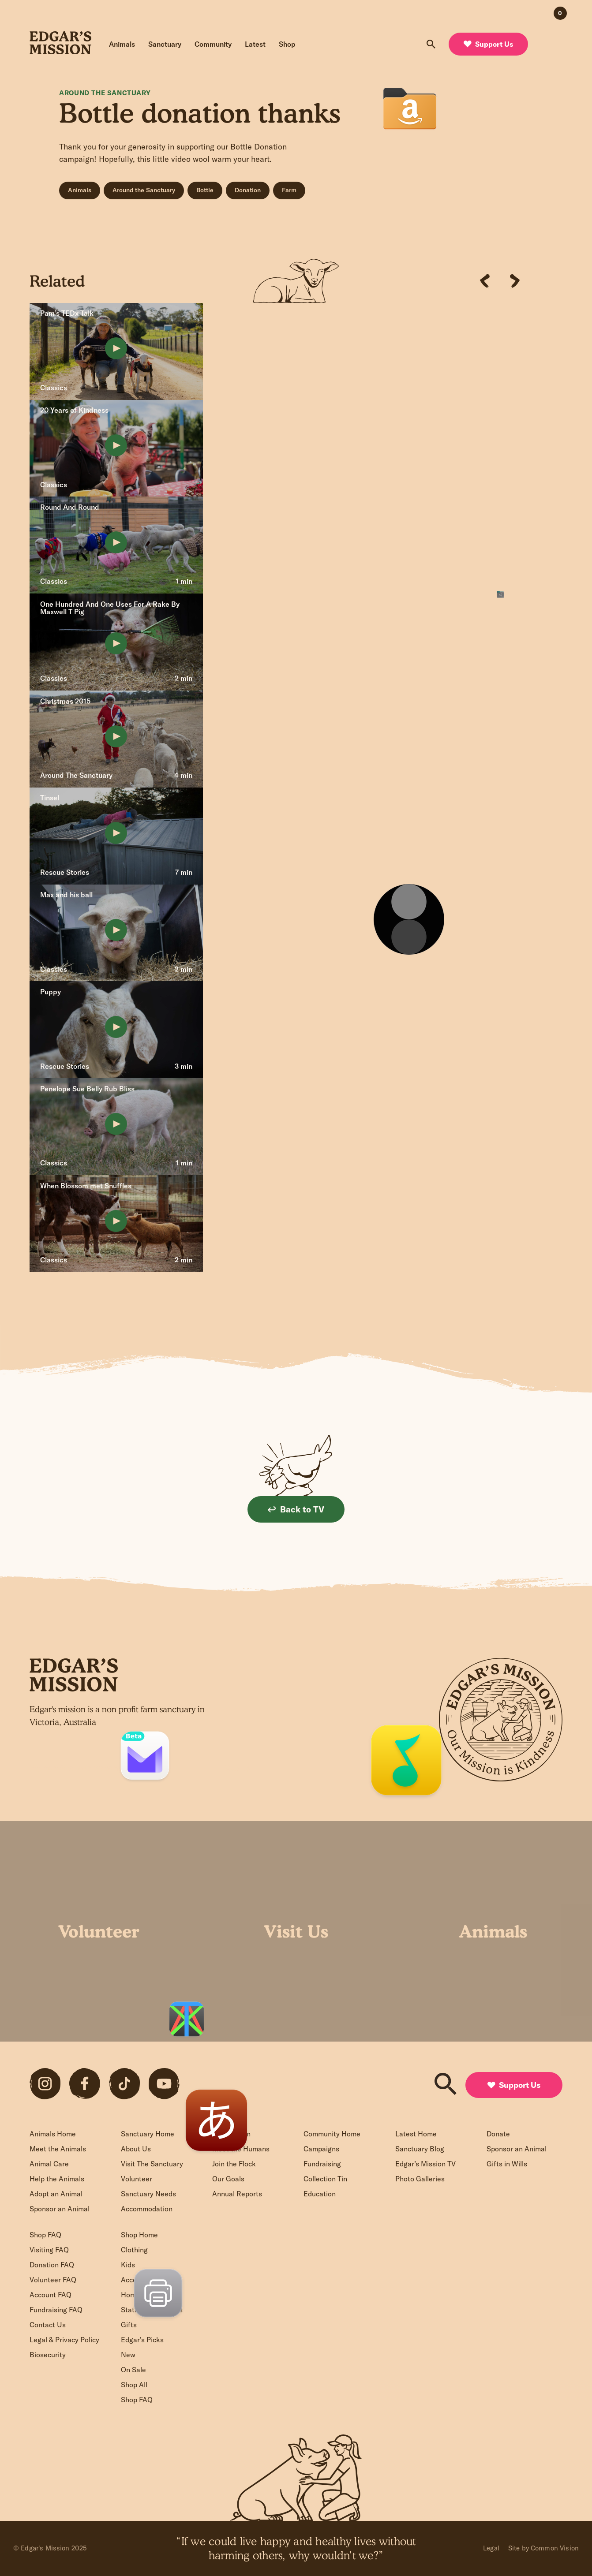  Describe the element at coordinates (409, 110) in the screenshot. I see `folder containing amazon-related files or downloads` at that location.